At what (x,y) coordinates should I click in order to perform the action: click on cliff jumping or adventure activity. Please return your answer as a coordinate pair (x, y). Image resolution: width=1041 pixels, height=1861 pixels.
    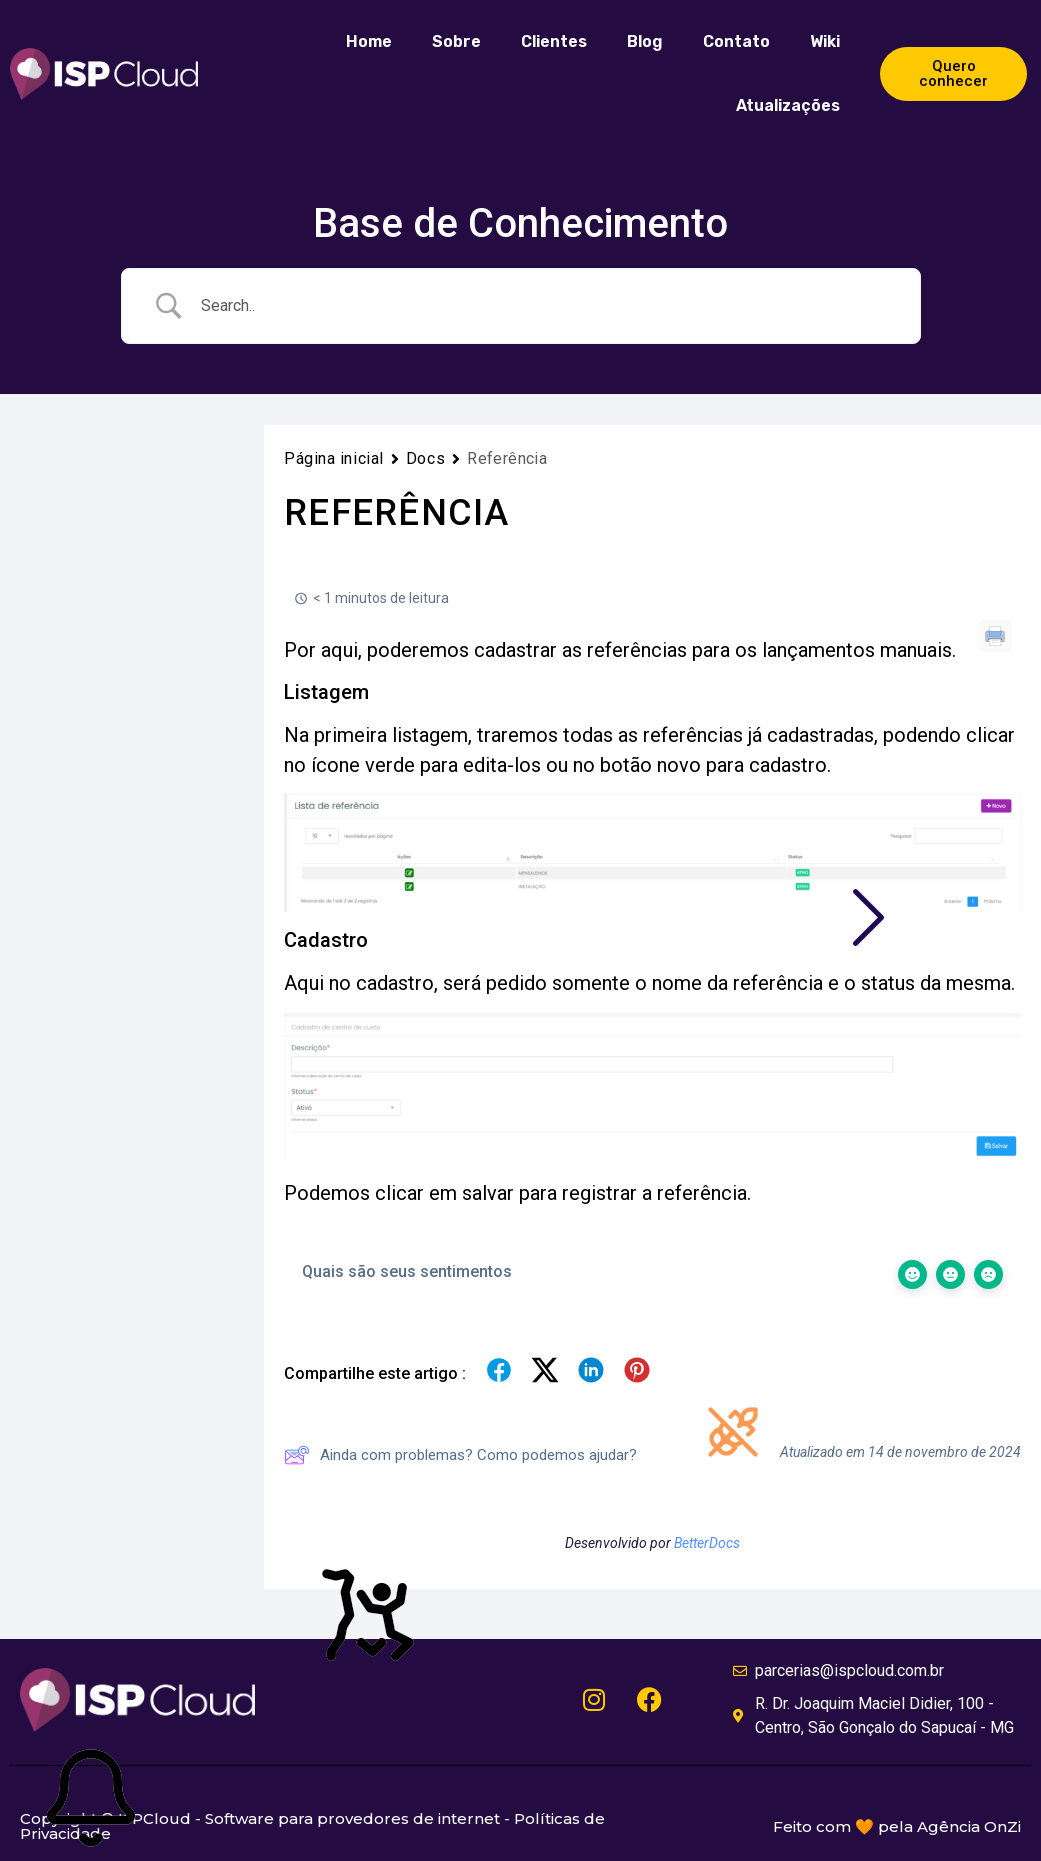
    Looking at the image, I should click on (368, 1615).